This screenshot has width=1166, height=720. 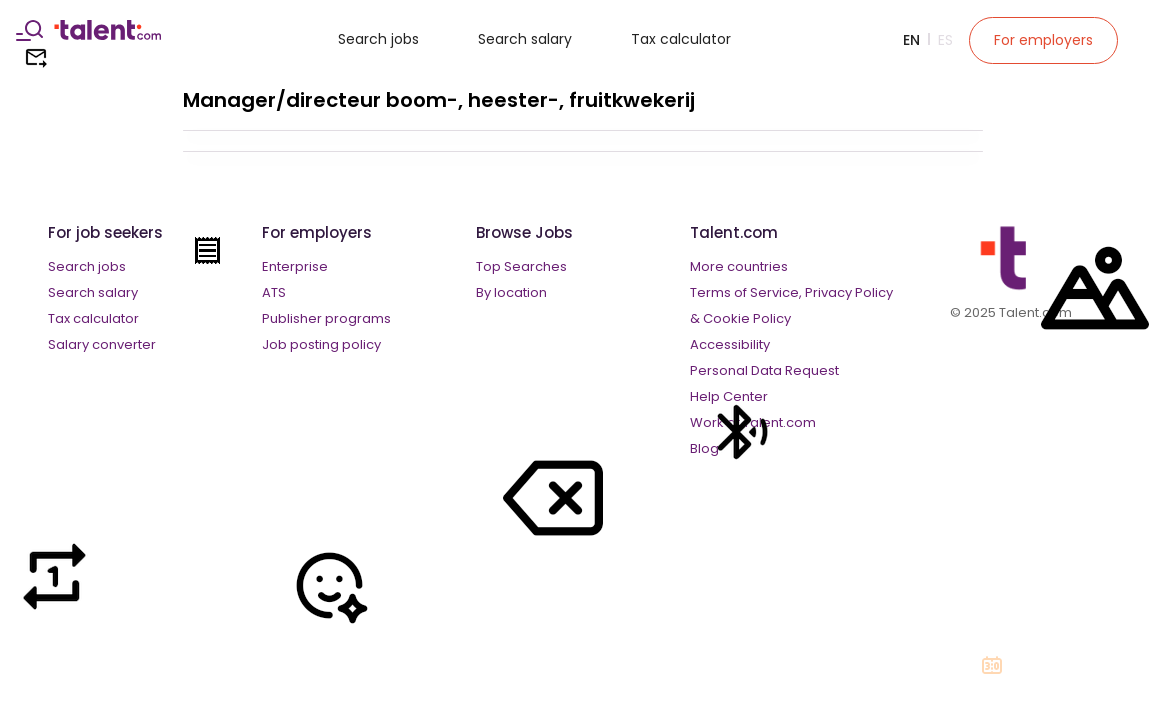 What do you see at coordinates (992, 666) in the screenshot?
I see `view game or match scores` at bounding box center [992, 666].